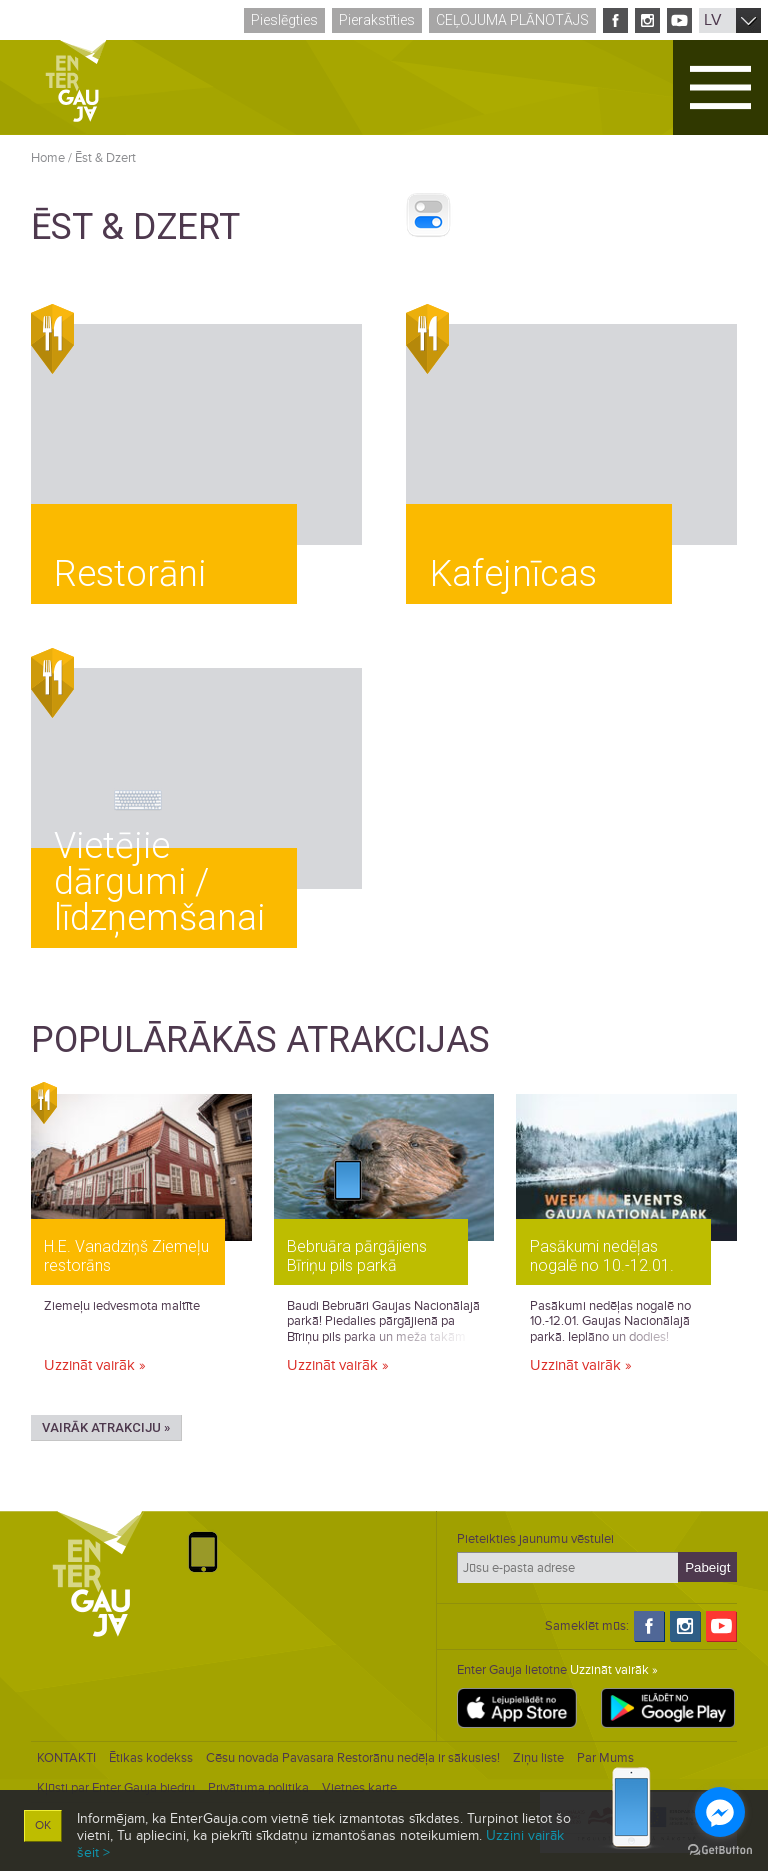  I want to click on open control center to adjust system settings, so click(428, 214).